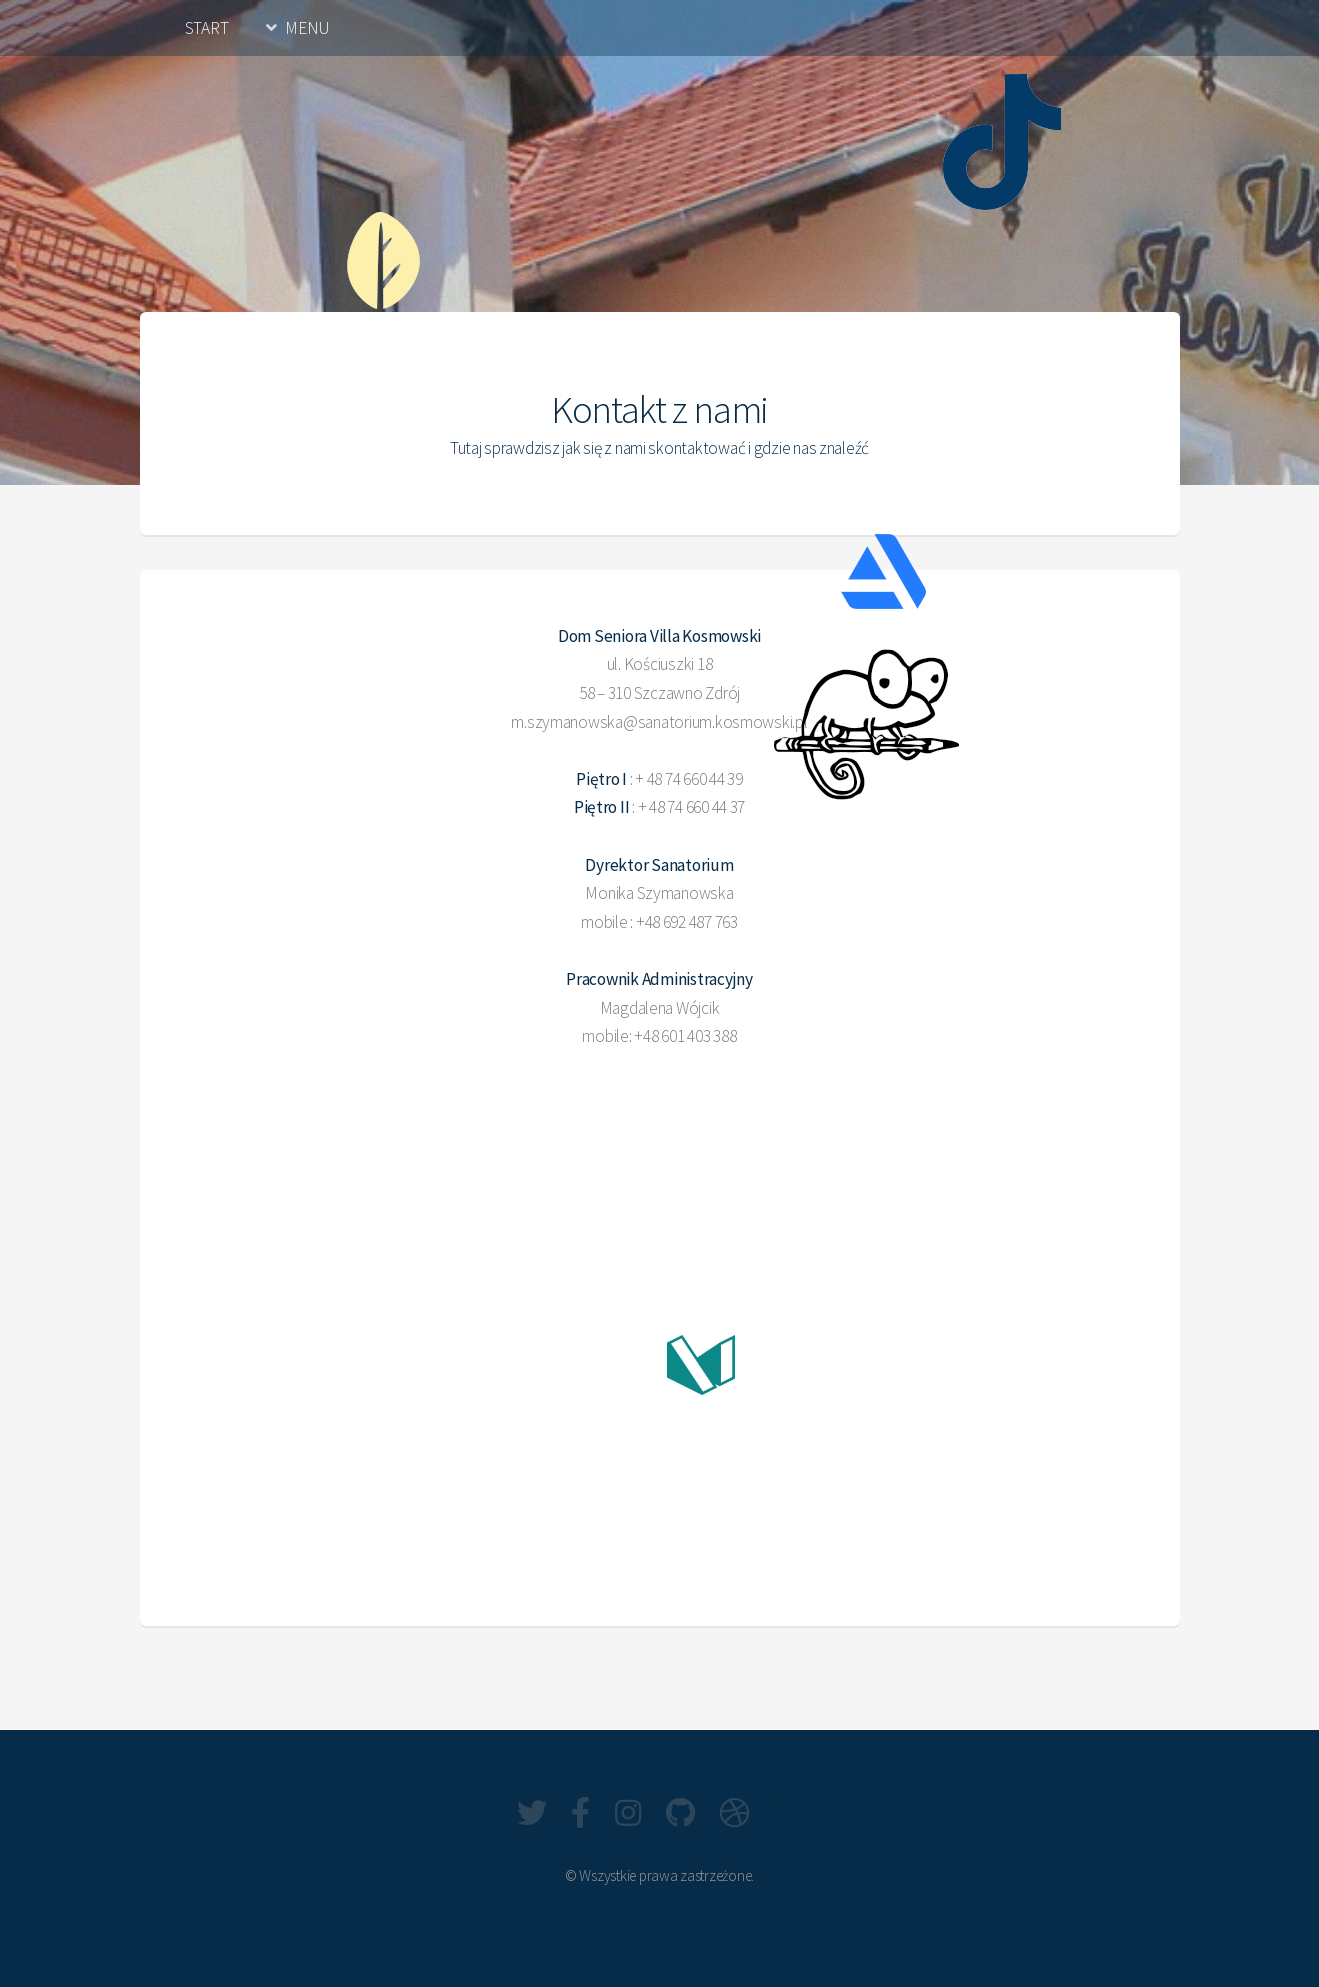 This screenshot has height=1987, width=1319. Describe the element at coordinates (701, 1365) in the screenshot. I see `visit Material for MkDocs documentation` at that location.